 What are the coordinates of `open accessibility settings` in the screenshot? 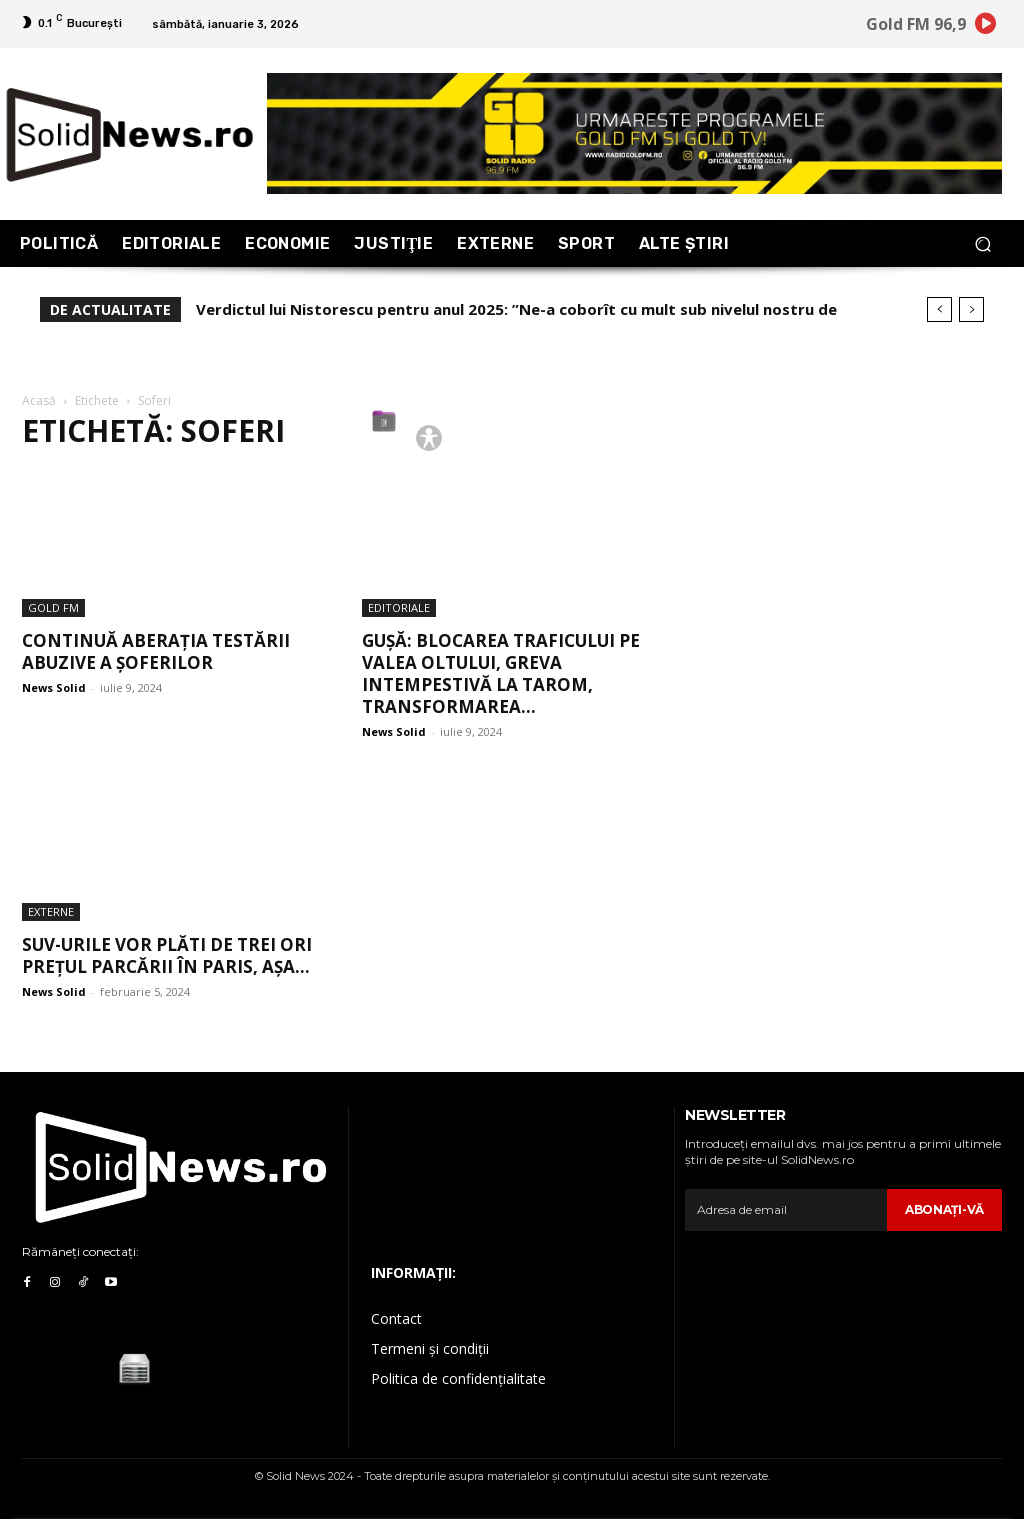 It's located at (429, 438).